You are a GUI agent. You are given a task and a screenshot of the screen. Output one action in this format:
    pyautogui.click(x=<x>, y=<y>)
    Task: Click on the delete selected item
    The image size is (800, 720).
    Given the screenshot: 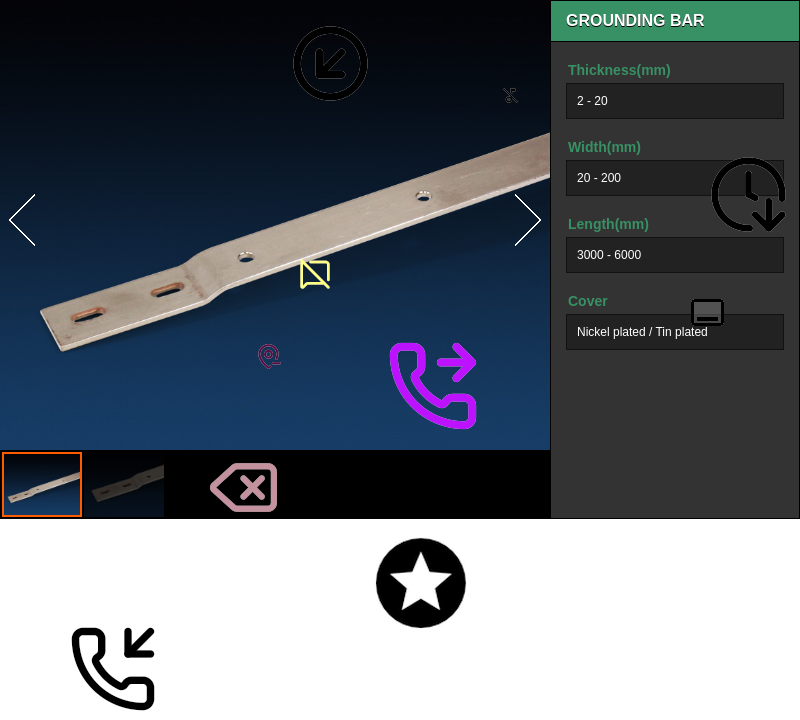 What is the action you would take?
    pyautogui.click(x=243, y=487)
    